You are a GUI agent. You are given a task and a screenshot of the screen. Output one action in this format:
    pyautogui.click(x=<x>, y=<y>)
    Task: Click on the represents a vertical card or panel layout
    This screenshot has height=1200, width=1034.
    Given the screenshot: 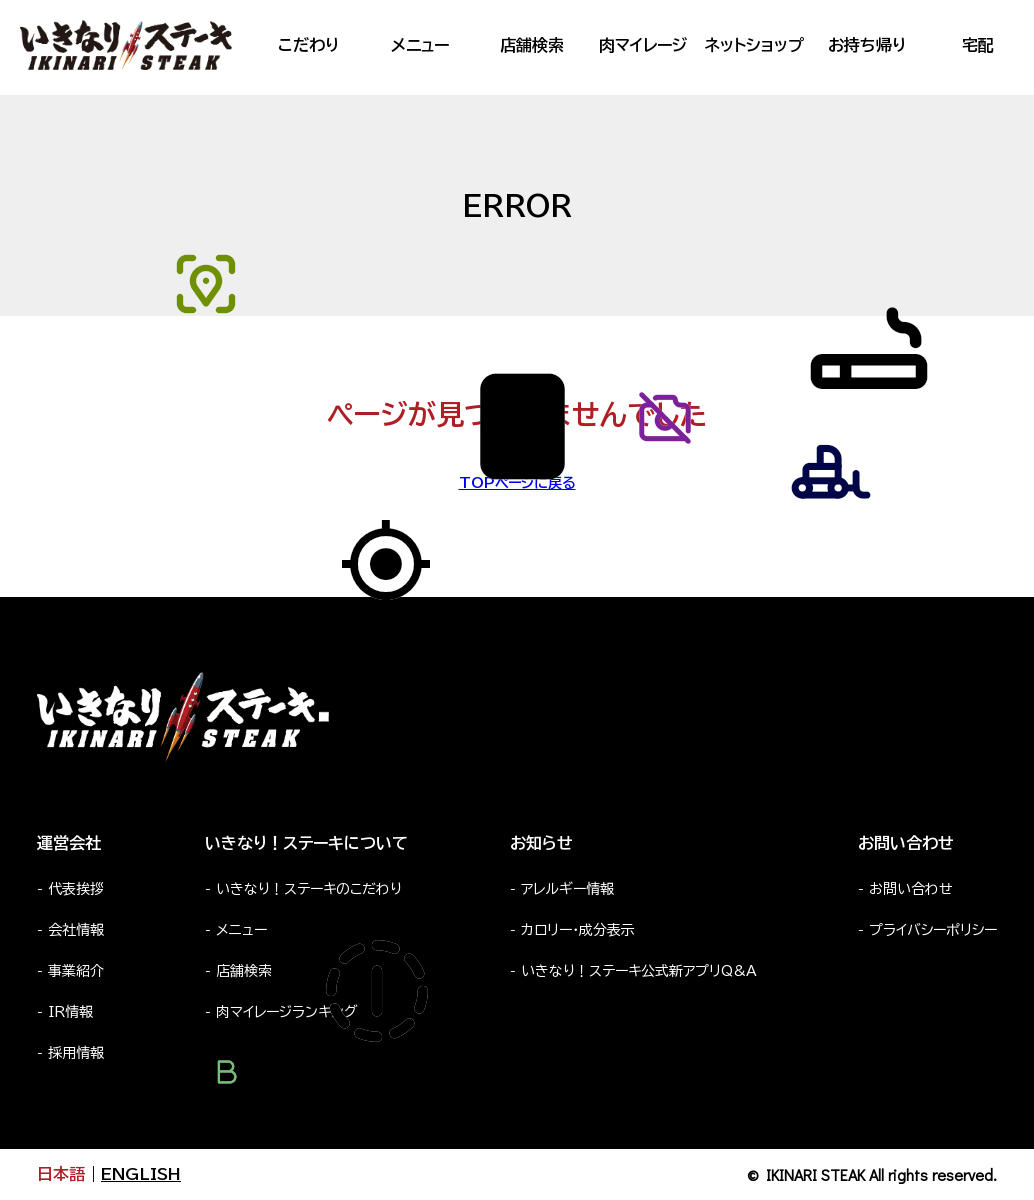 What is the action you would take?
    pyautogui.click(x=522, y=426)
    